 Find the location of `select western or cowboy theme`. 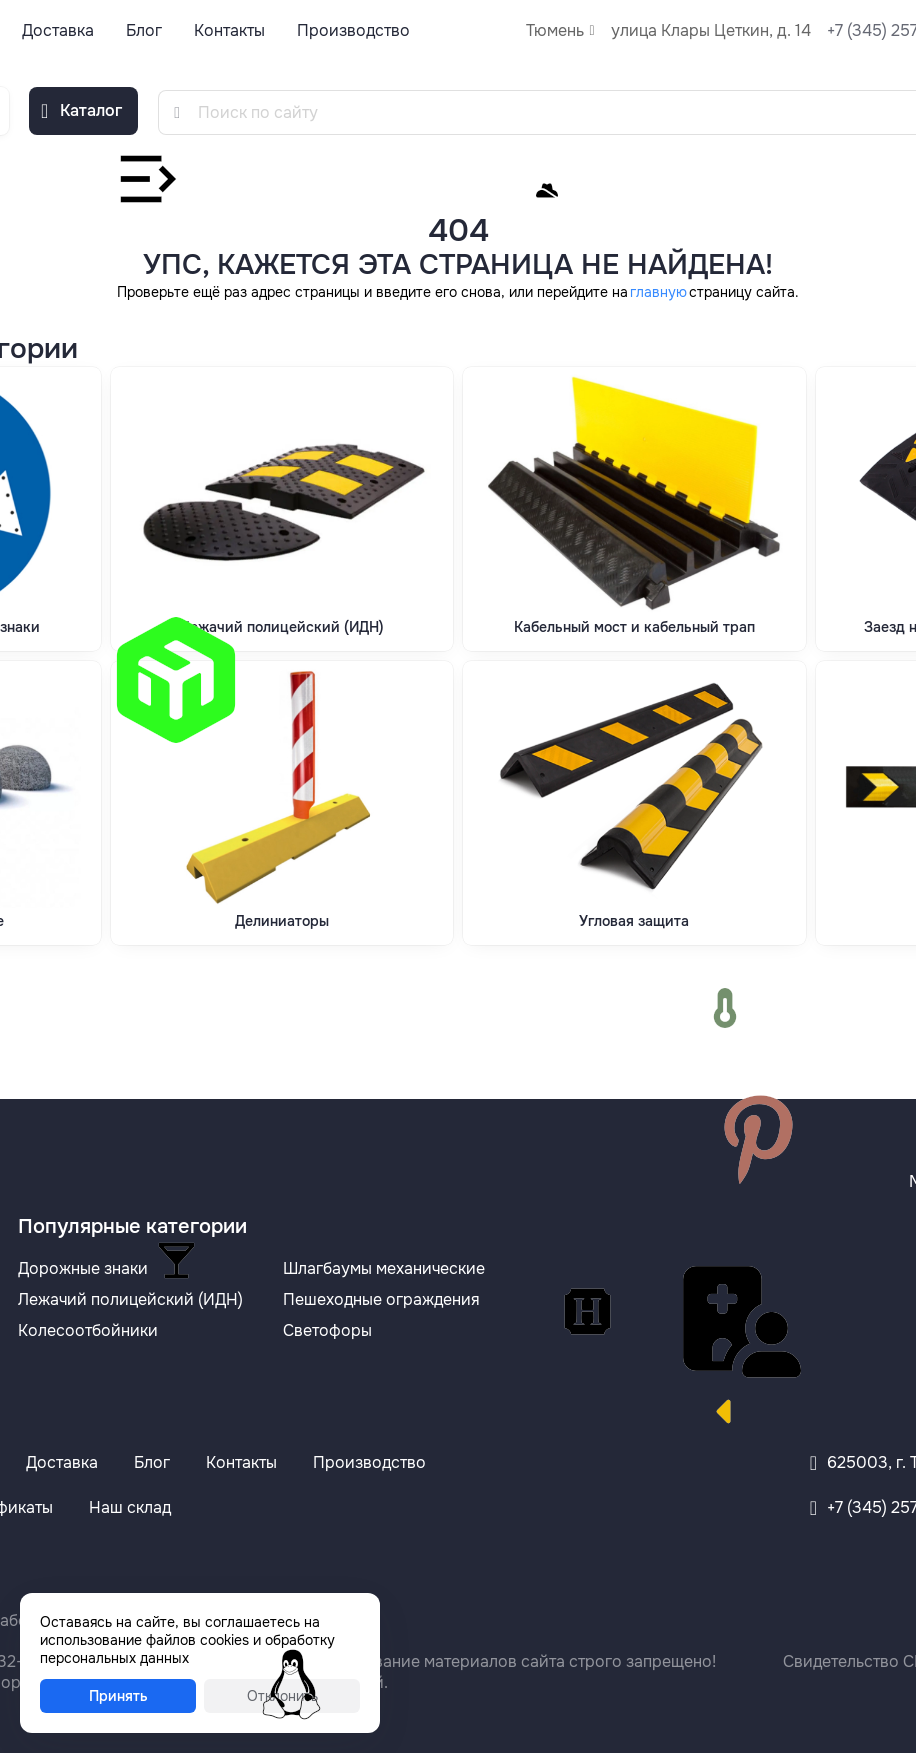

select western or cowboy theme is located at coordinates (547, 191).